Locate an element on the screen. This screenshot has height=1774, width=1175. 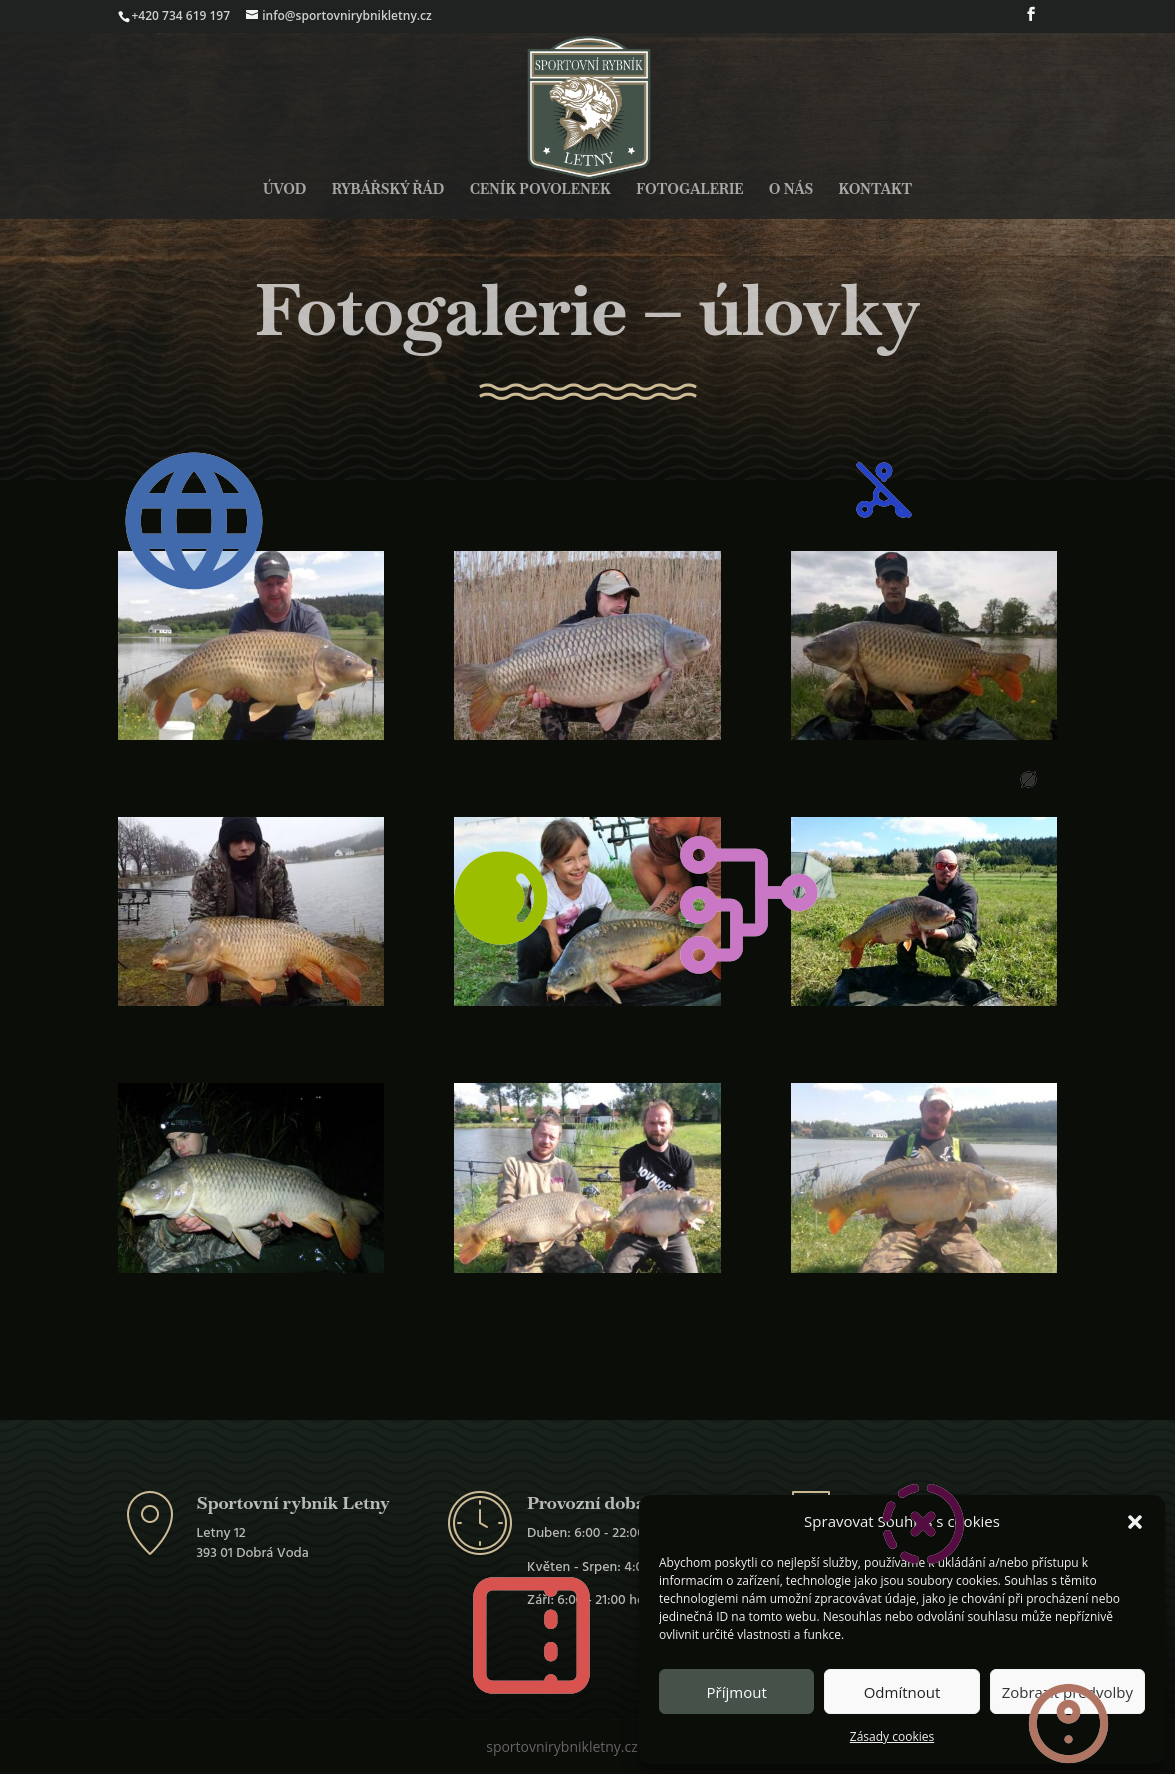
access vacuum or cleaning device controls is located at coordinates (1068, 1723).